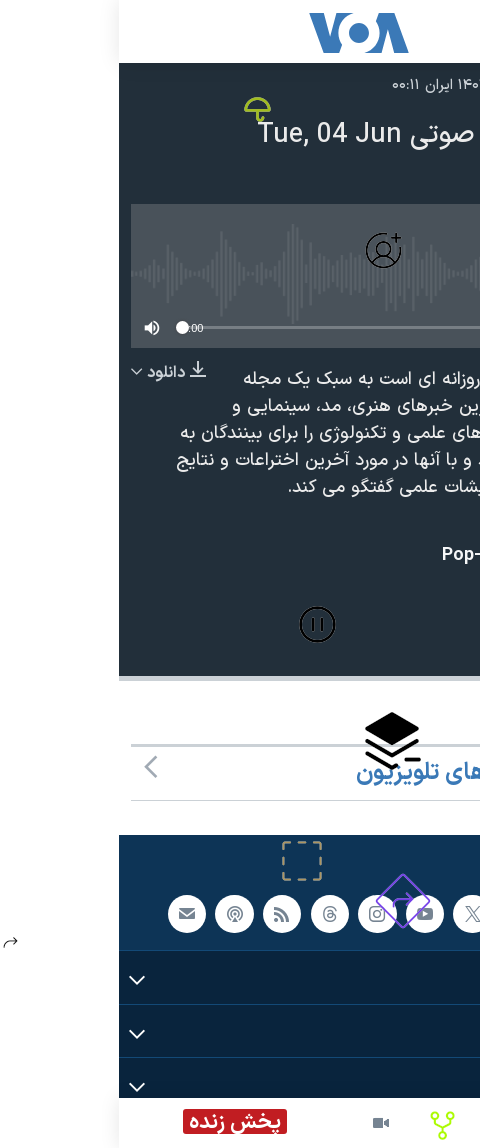 Image resolution: width=480 pixels, height=1148 pixels. Describe the element at coordinates (257, 109) in the screenshot. I see `indicates weather protection or rain forecast` at that location.